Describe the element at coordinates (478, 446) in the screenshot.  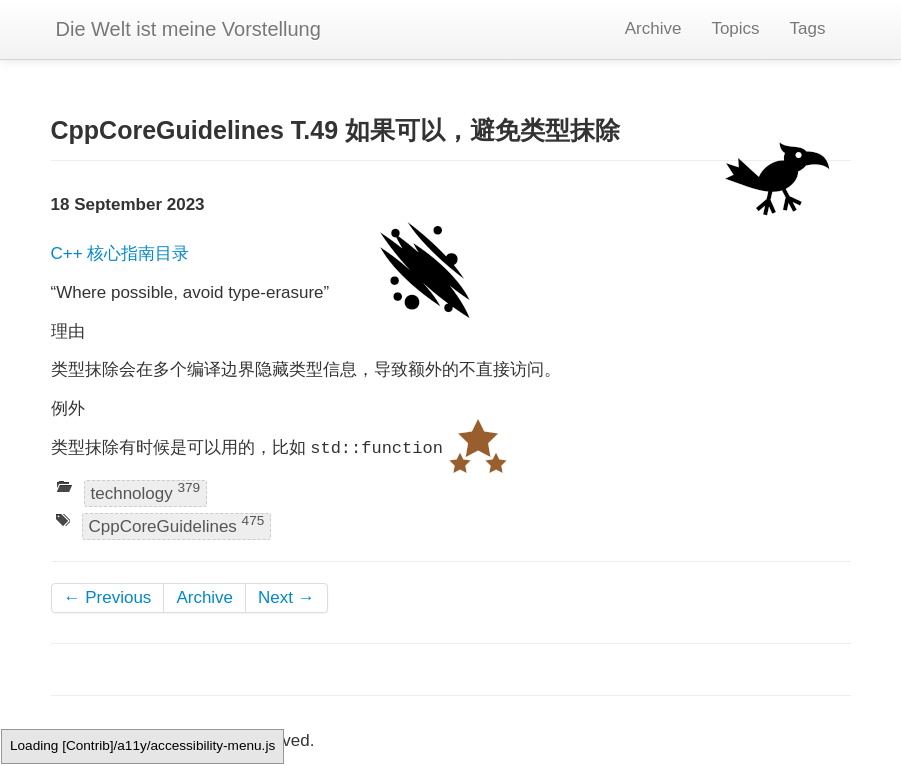
I see `view your ratings or reviews` at that location.